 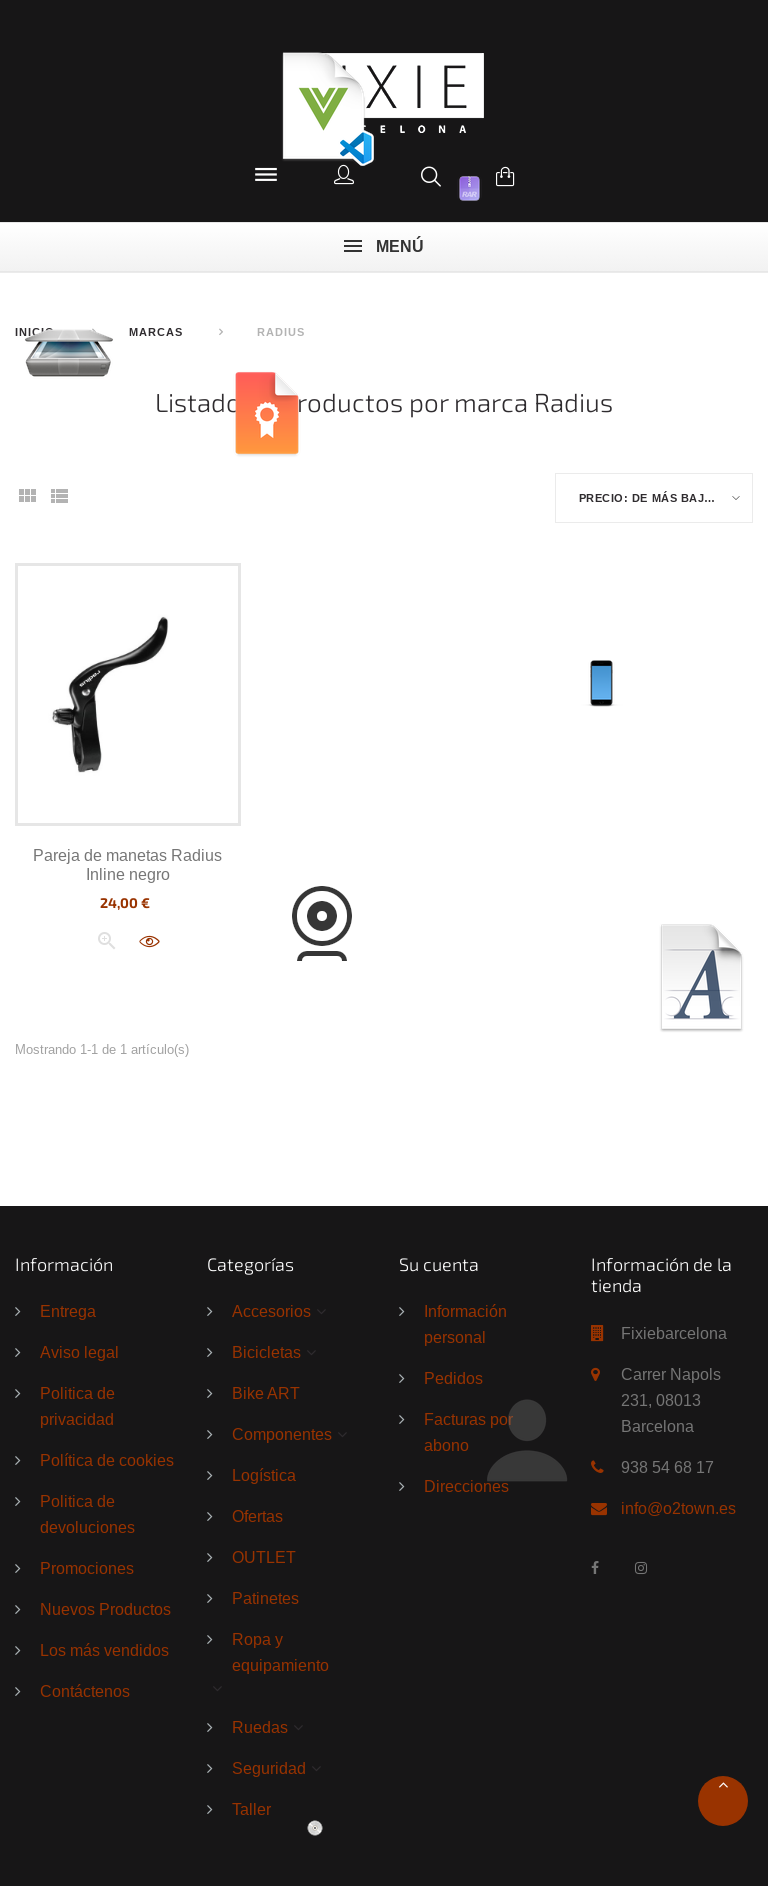 I want to click on indicates a DVD-RW drive or rewritable disc device, so click(x=315, y=1828).